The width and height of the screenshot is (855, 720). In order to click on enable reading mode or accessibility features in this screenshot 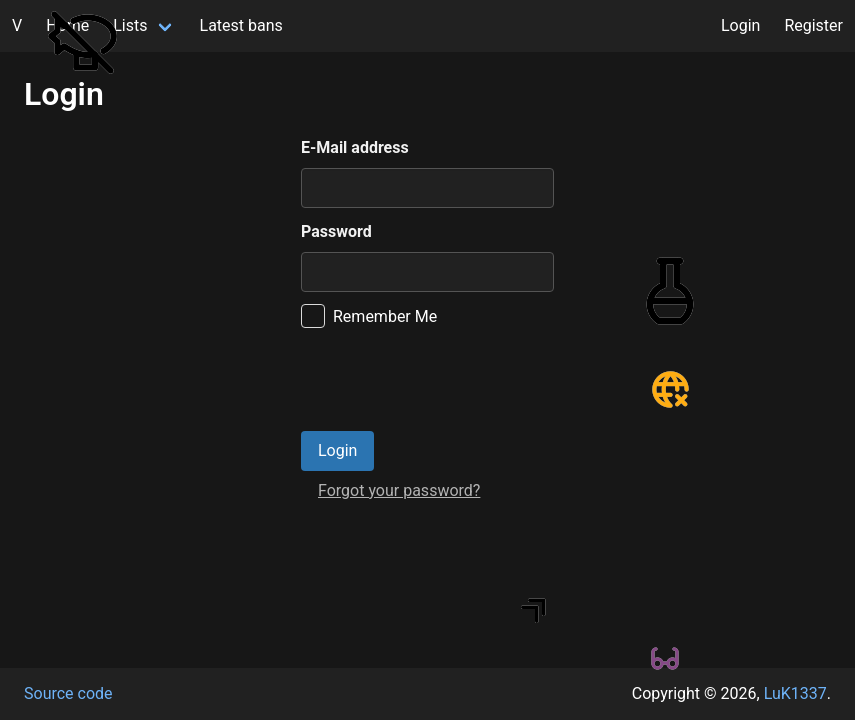, I will do `click(665, 659)`.